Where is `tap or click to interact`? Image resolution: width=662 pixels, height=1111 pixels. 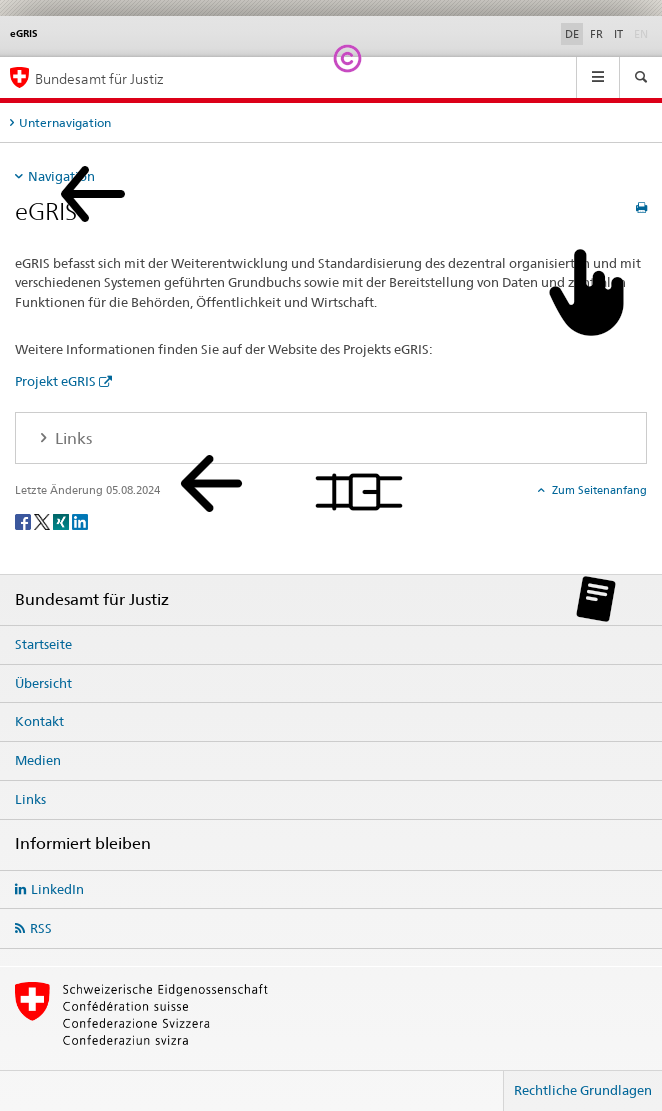 tap or click to interact is located at coordinates (586, 292).